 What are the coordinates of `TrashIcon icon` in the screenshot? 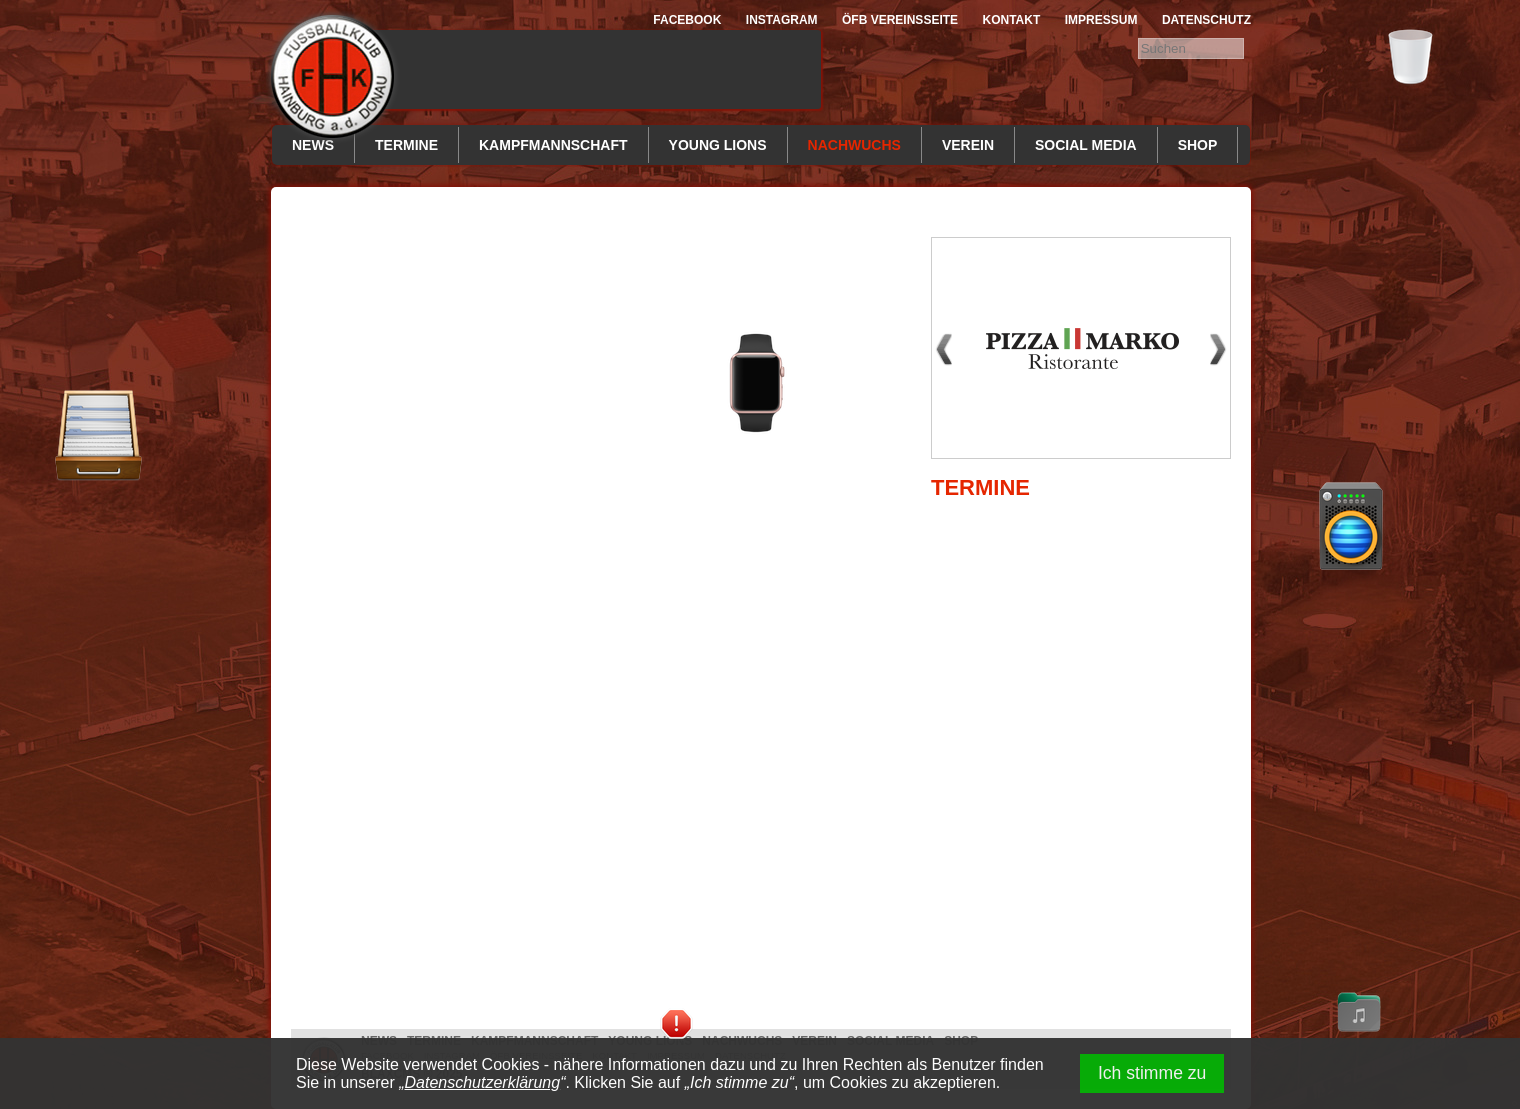 It's located at (1410, 56).